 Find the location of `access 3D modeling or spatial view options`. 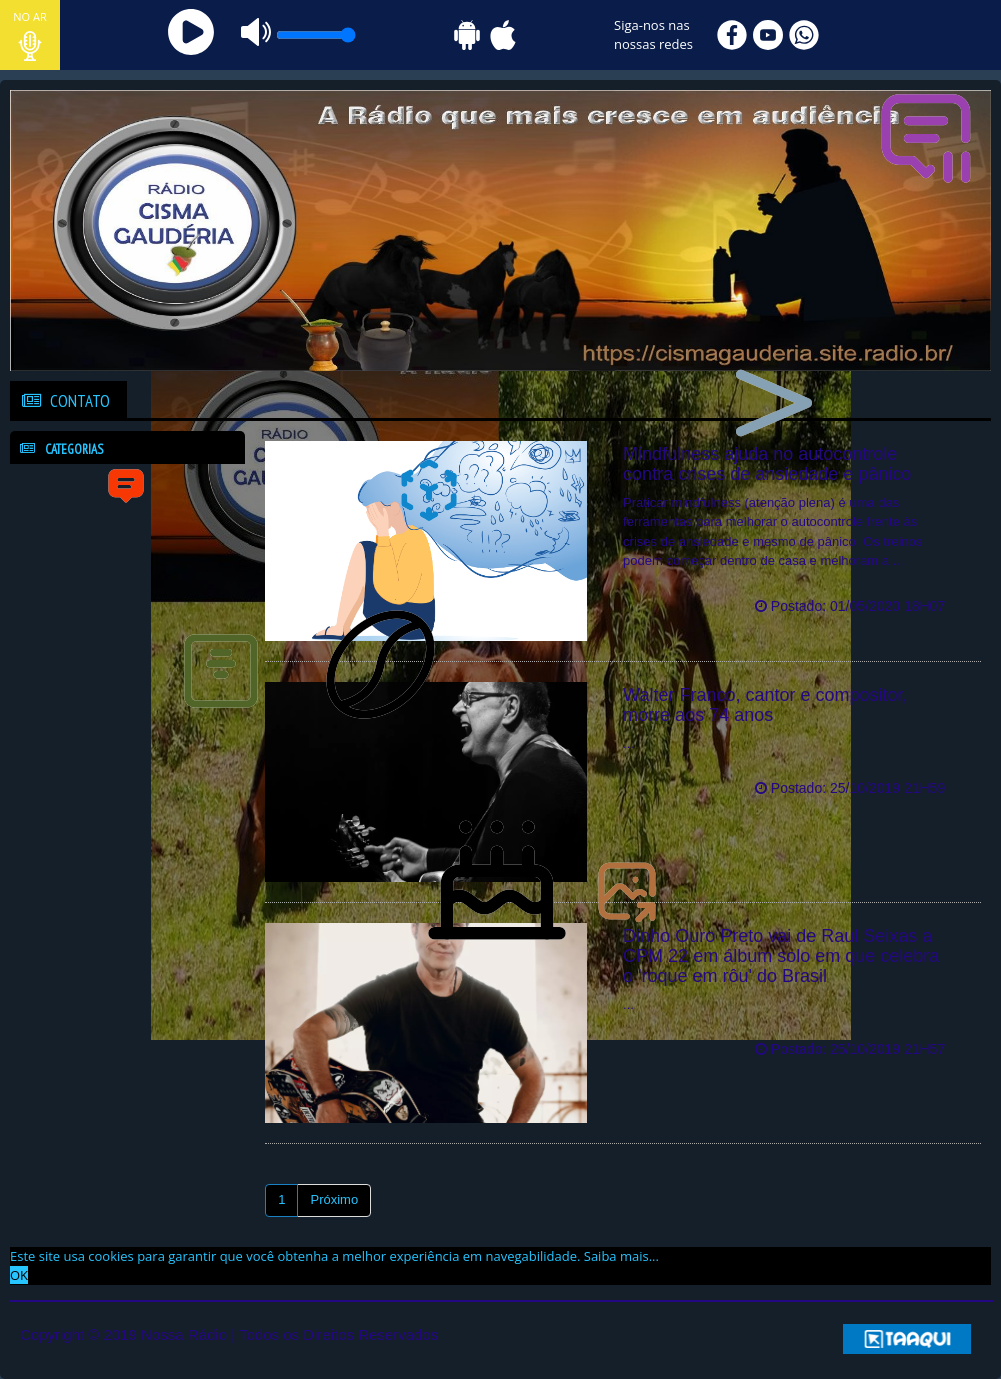

access 3D modeling or spatial view options is located at coordinates (429, 490).